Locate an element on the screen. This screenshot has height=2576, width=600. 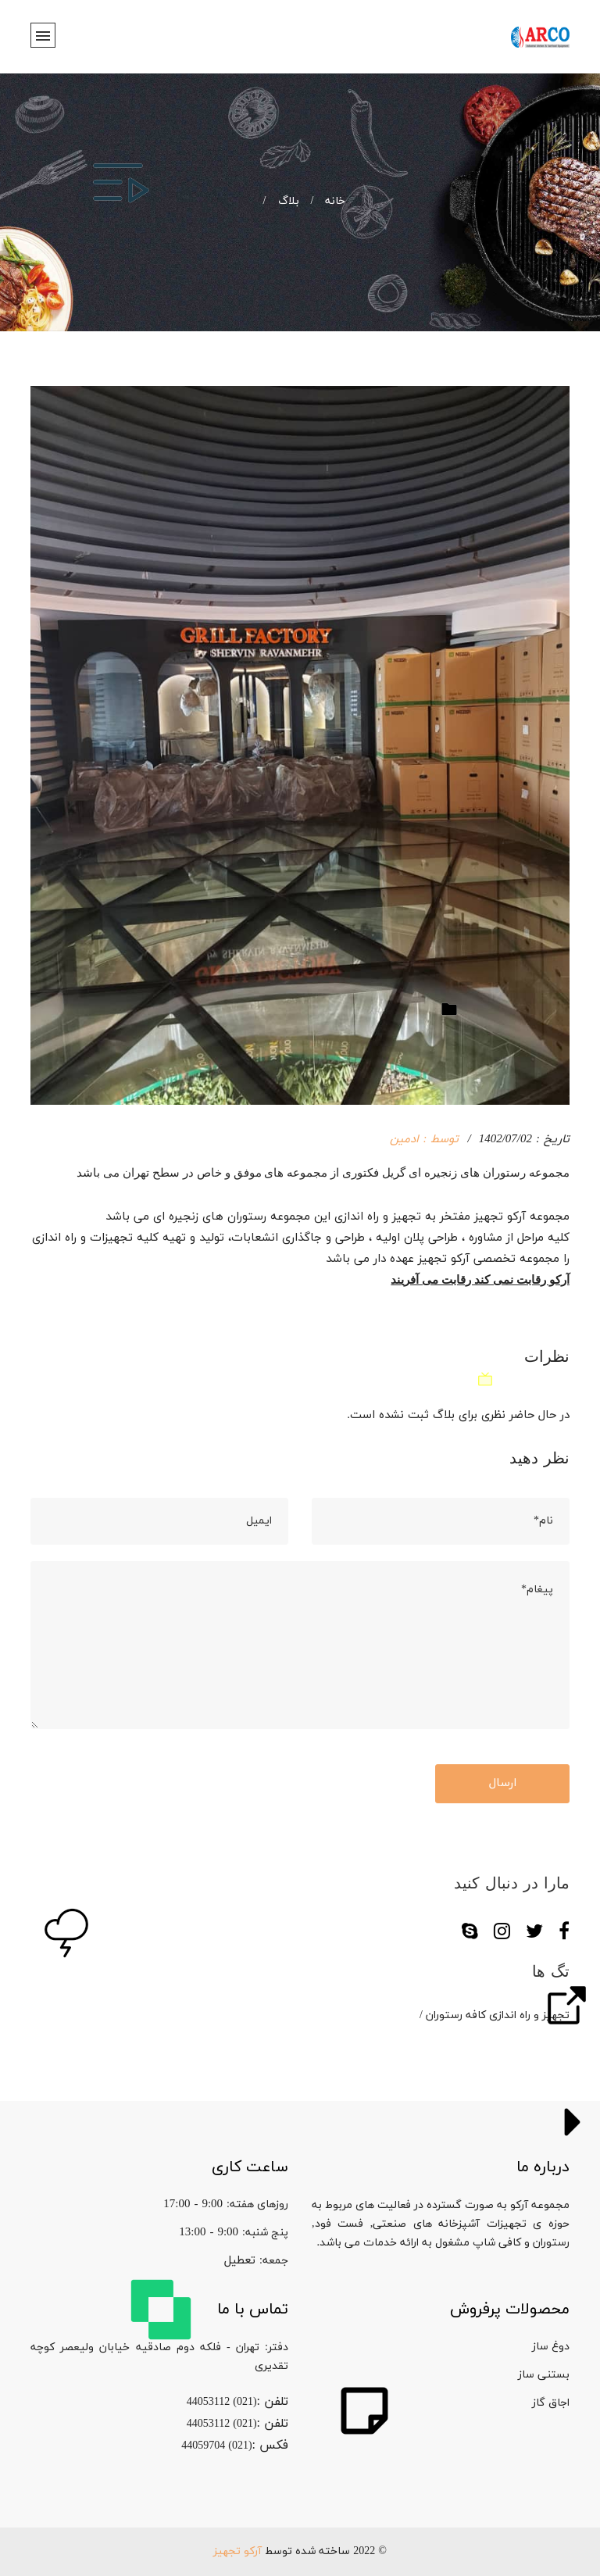
open link in new window is located at coordinates (566, 2005).